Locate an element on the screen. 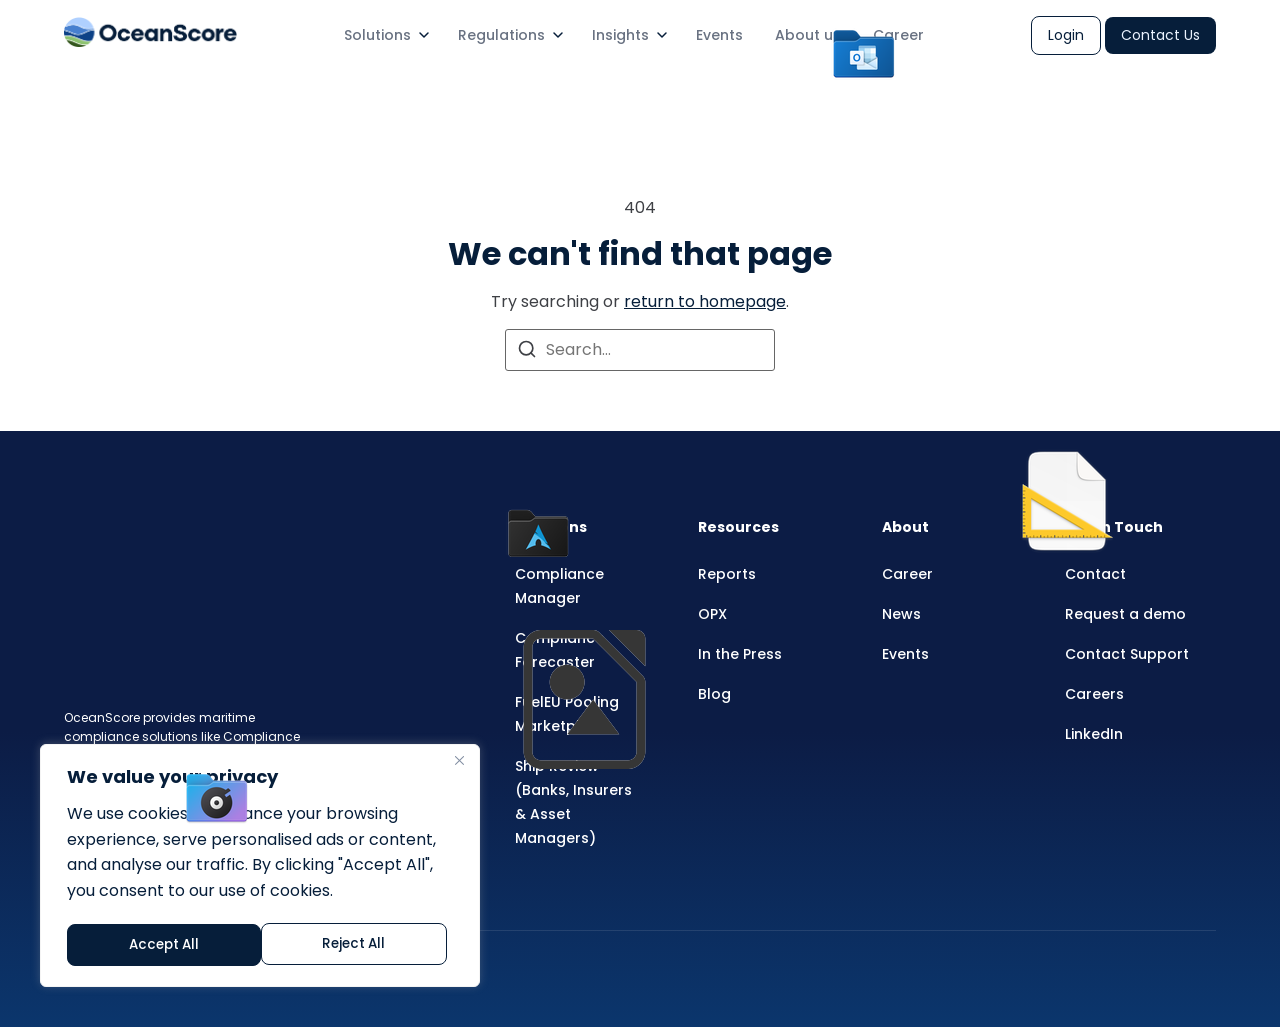 The width and height of the screenshot is (1280, 1027). folder containing arch linux files or configurations is located at coordinates (538, 535).